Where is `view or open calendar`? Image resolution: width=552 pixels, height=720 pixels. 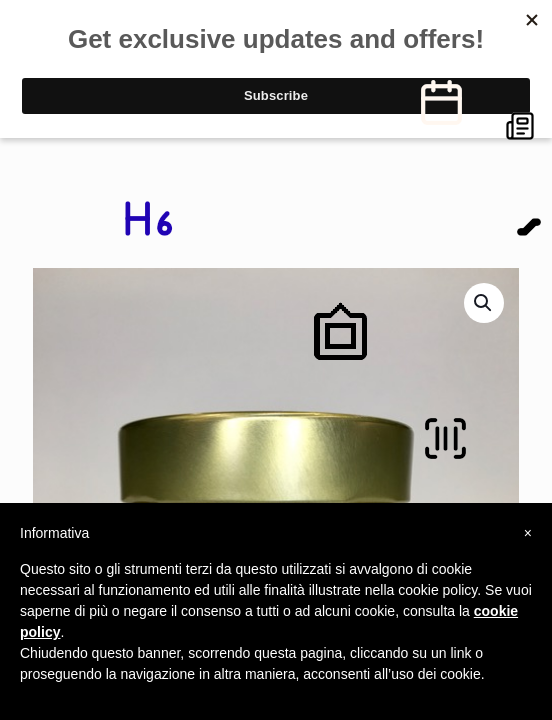
view or open calendar is located at coordinates (441, 102).